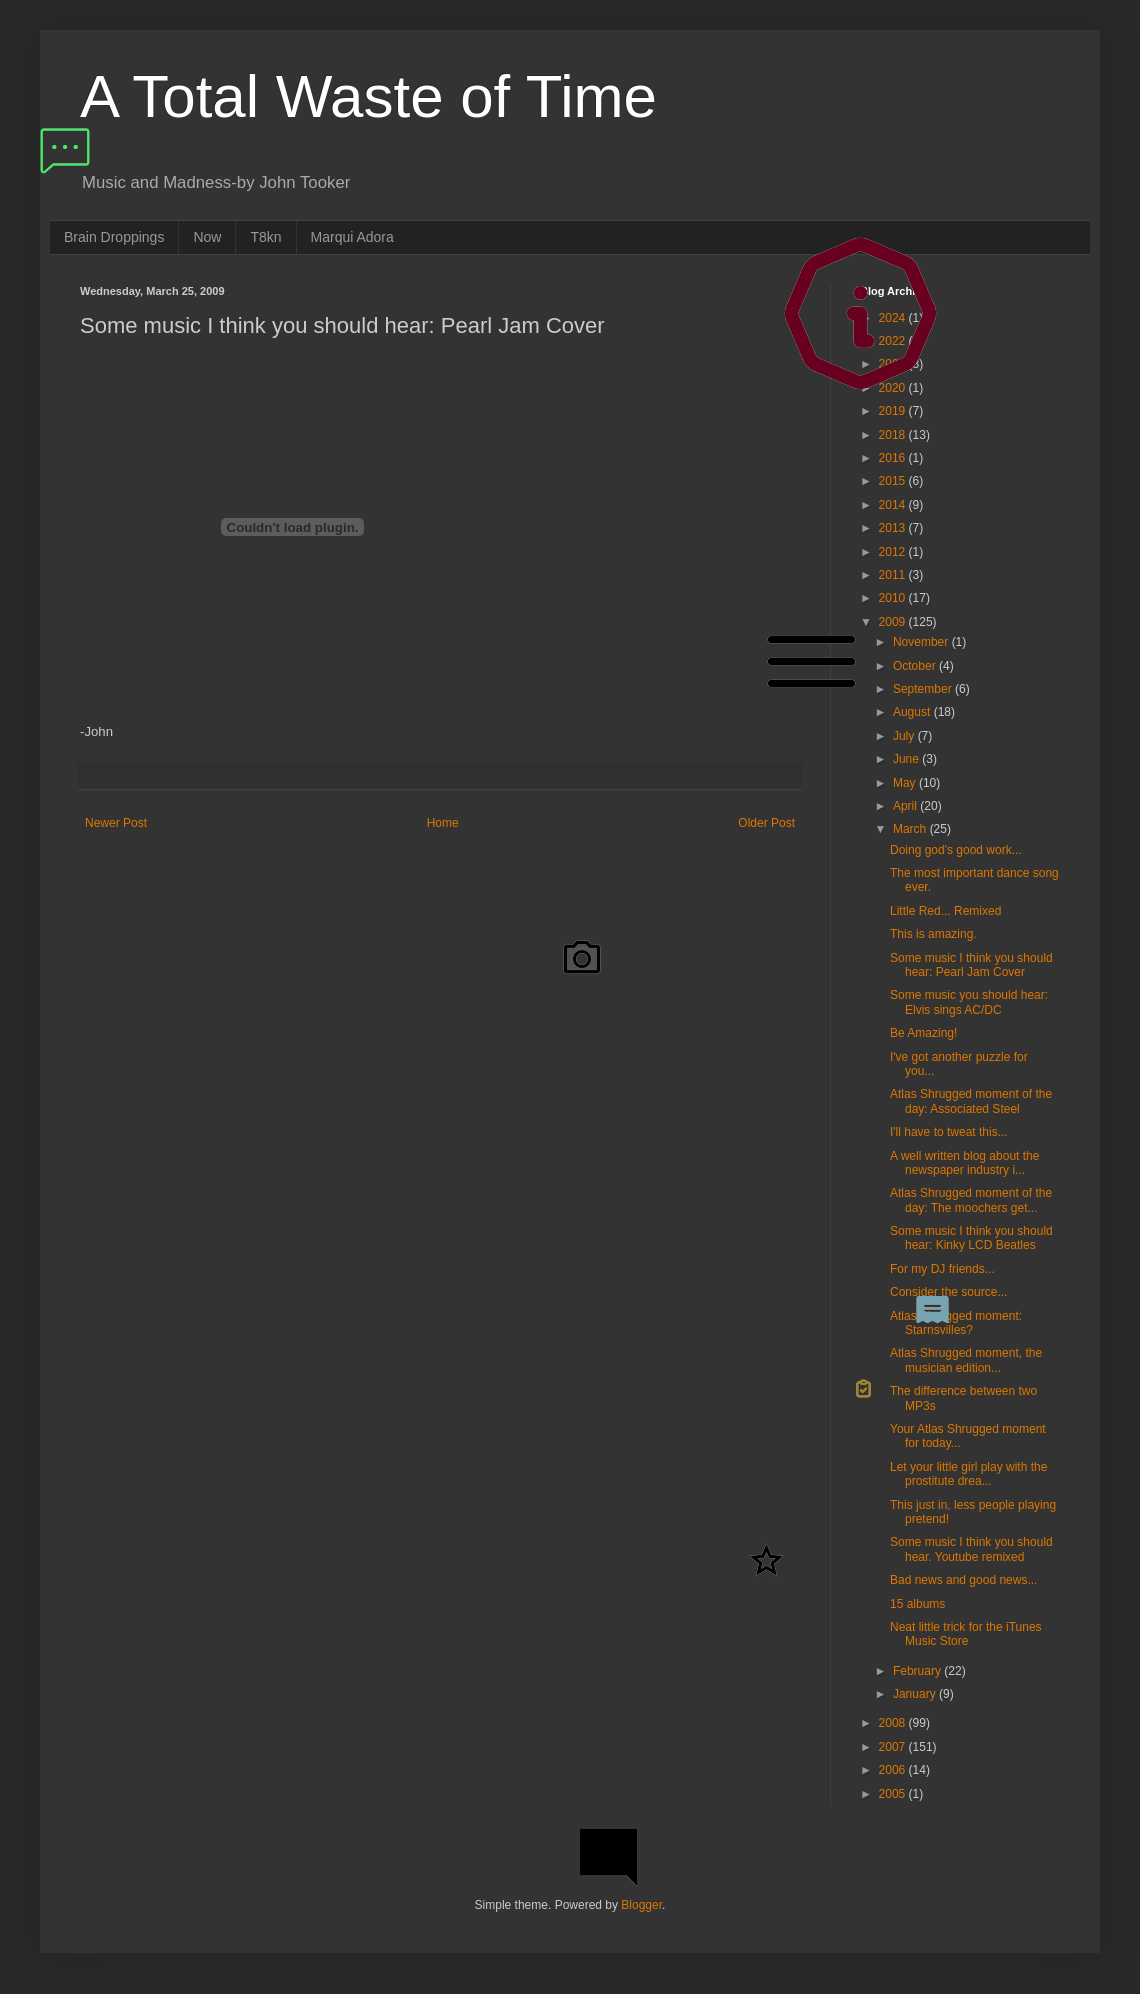 Image resolution: width=1140 pixels, height=1994 pixels. What do you see at coordinates (766, 1560) in the screenshot?
I see `add item to favorites` at bounding box center [766, 1560].